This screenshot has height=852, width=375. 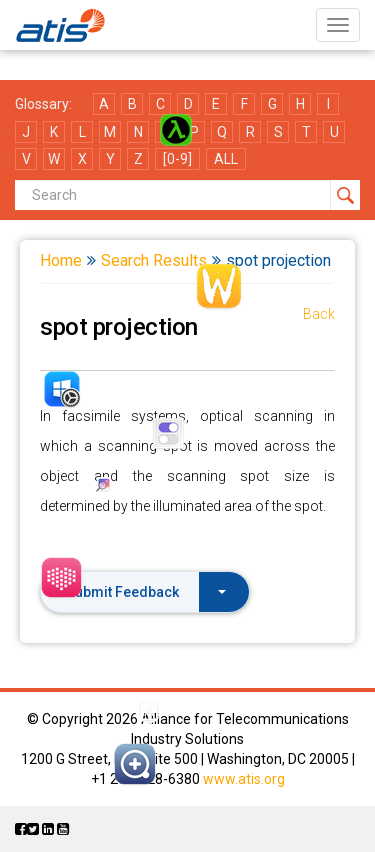 What do you see at coordinates (168, 433) in the screenshot?
I see `open system tweaks or customization settings` at bounding box center [168, 433].